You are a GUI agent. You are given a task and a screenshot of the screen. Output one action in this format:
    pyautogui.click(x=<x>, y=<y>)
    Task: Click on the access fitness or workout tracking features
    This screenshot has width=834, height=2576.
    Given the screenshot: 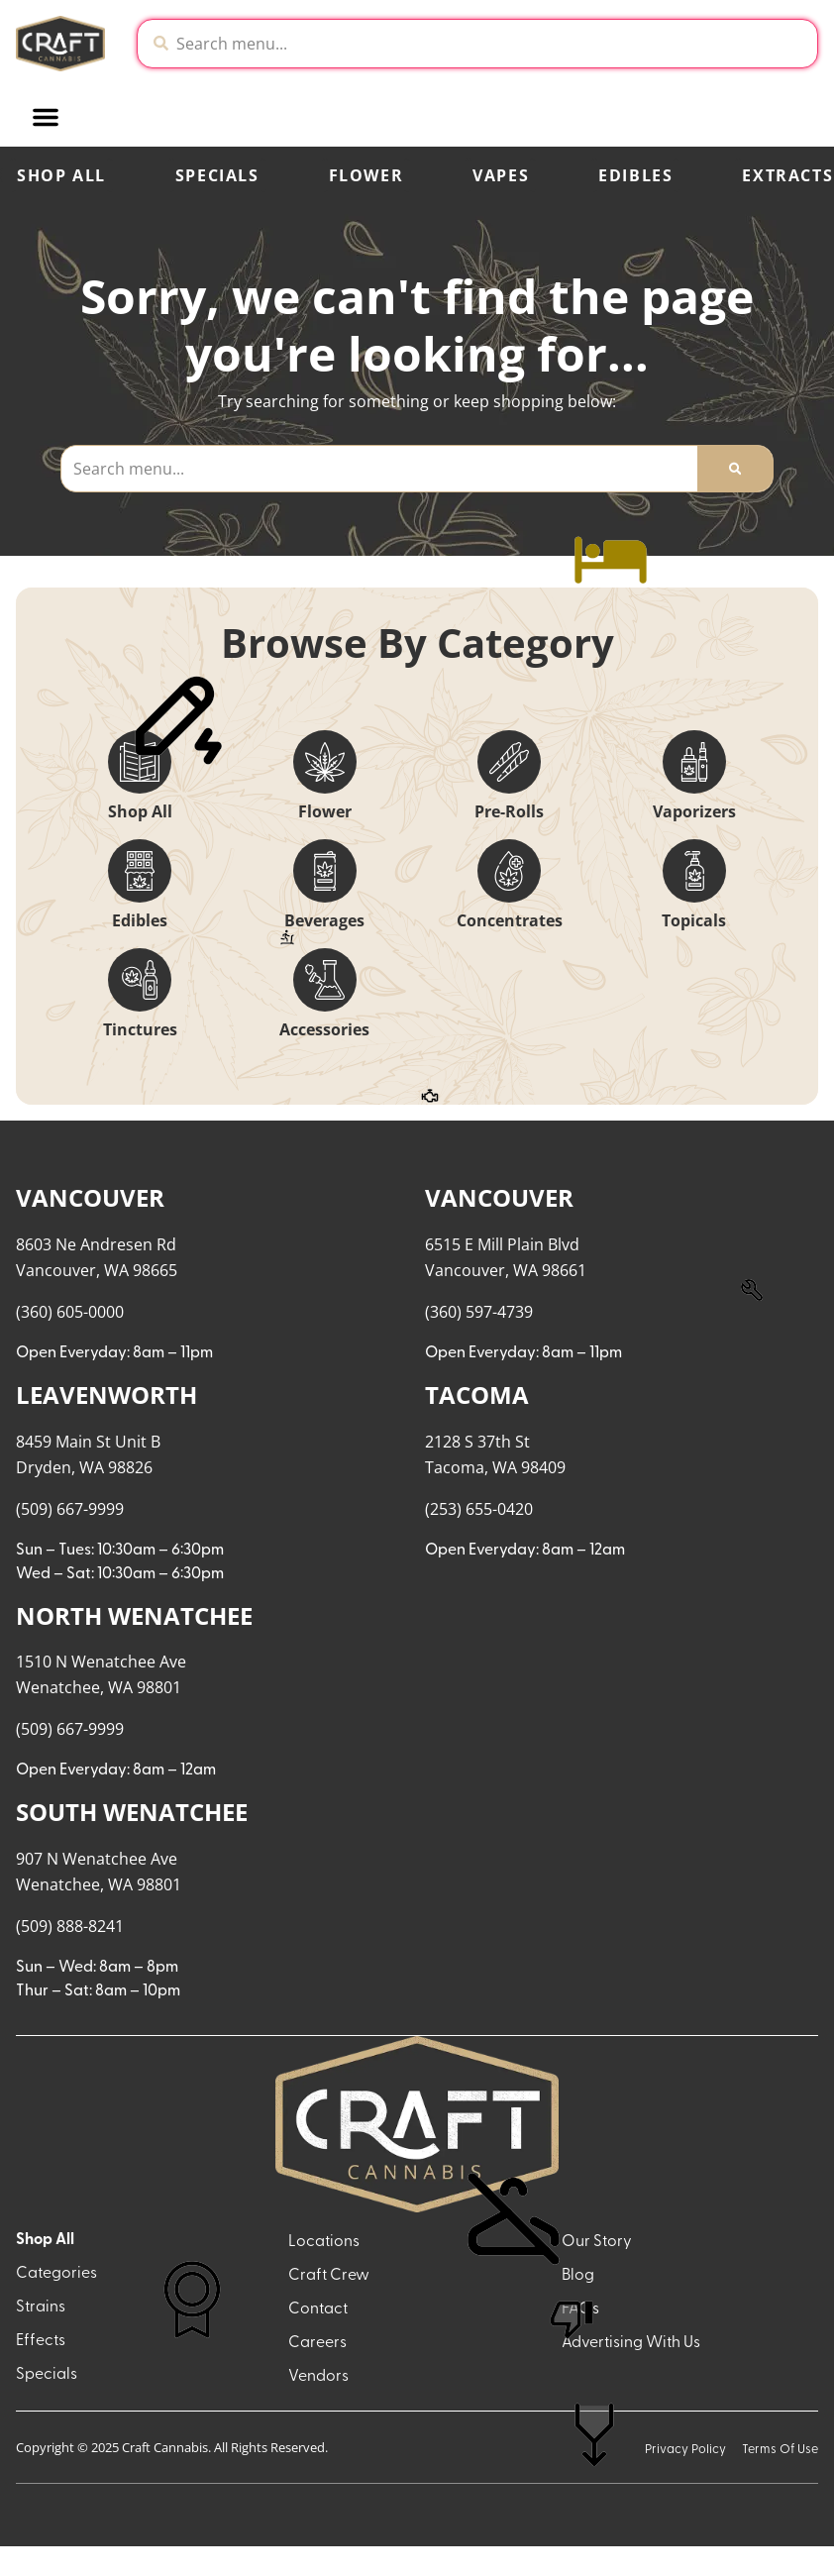 What is the action you would take?
    pyautogui.click(x=287, y=937)
    